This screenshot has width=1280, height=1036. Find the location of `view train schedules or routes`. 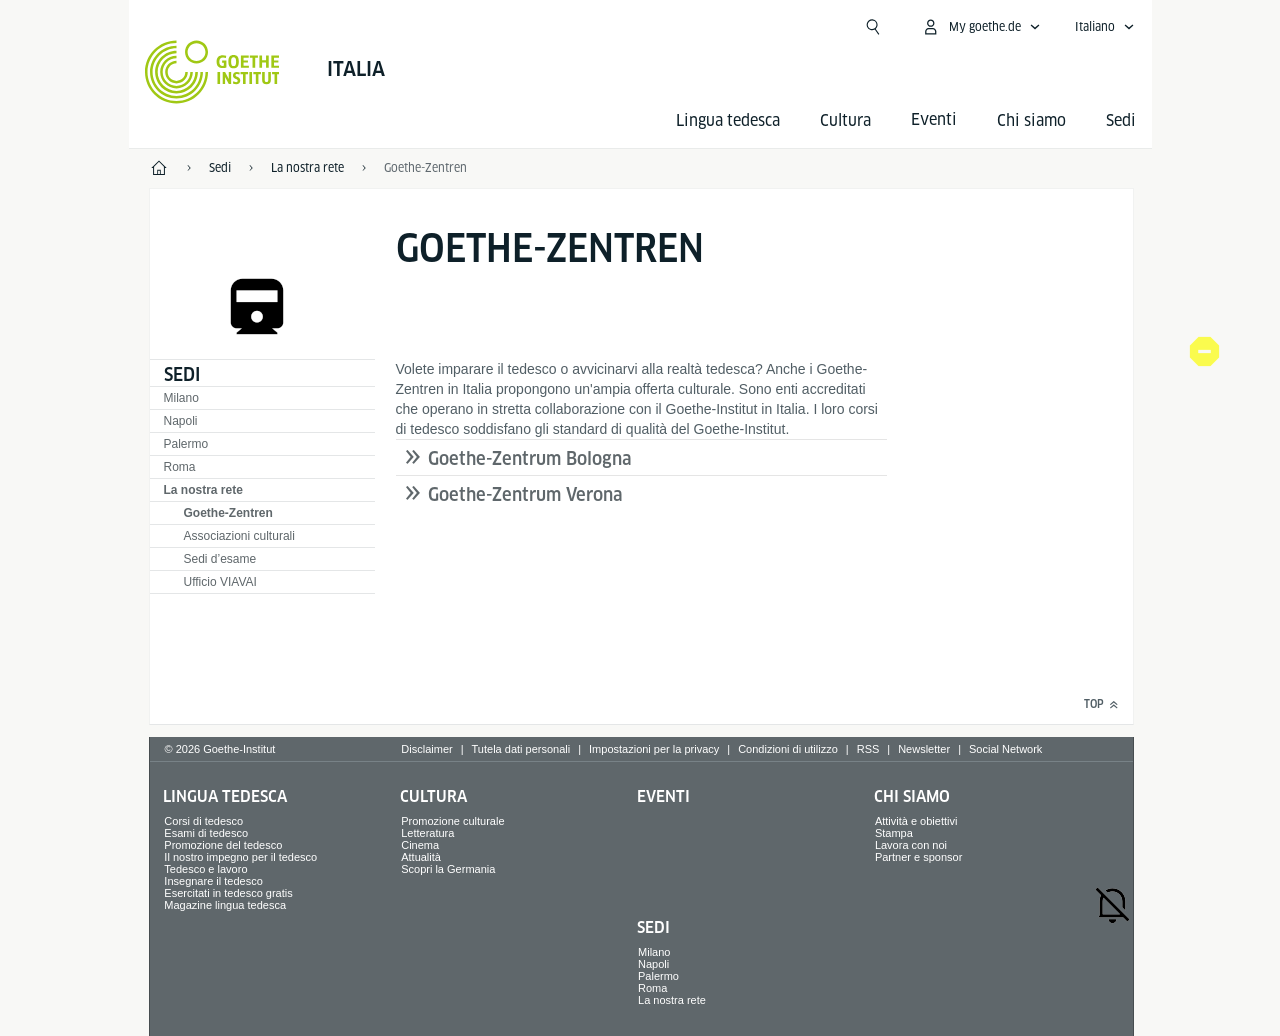

view train schedules or routes is located at coordinates (257, 305).